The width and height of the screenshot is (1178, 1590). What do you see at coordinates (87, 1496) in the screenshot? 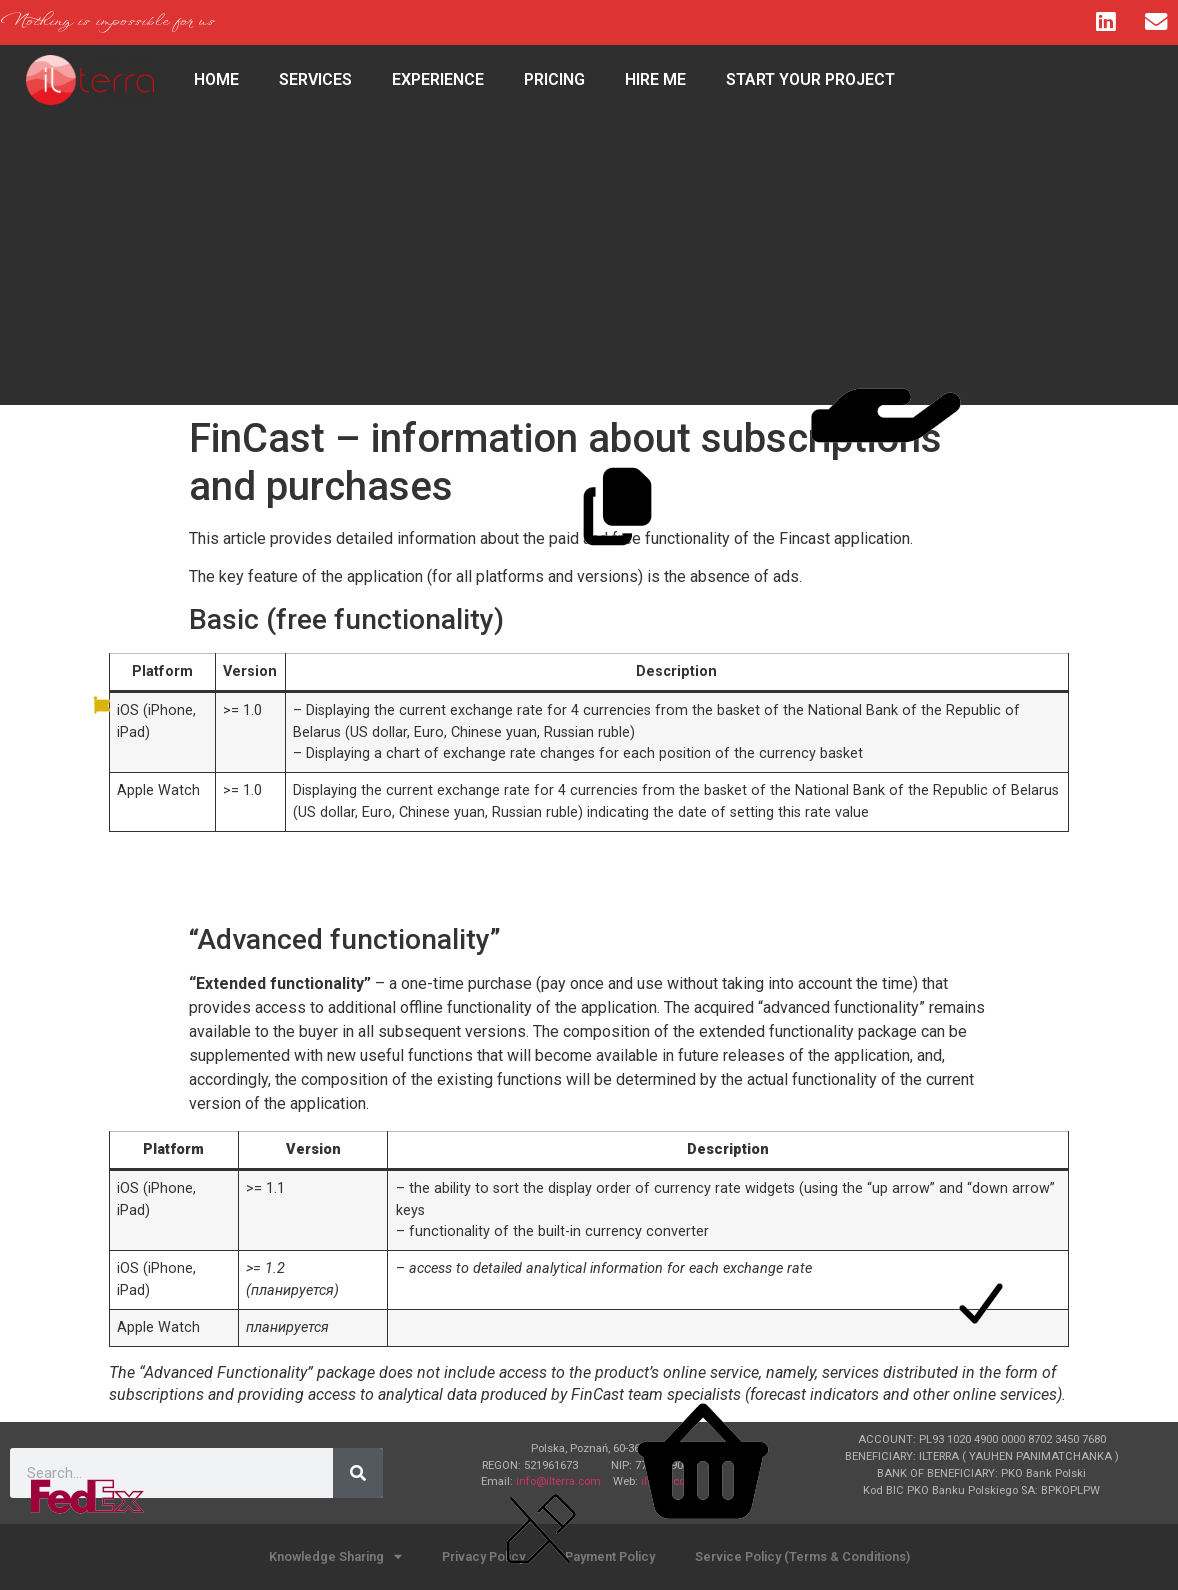
I see `fedex shipping or delivery services` at bounding box center [87, 1496].